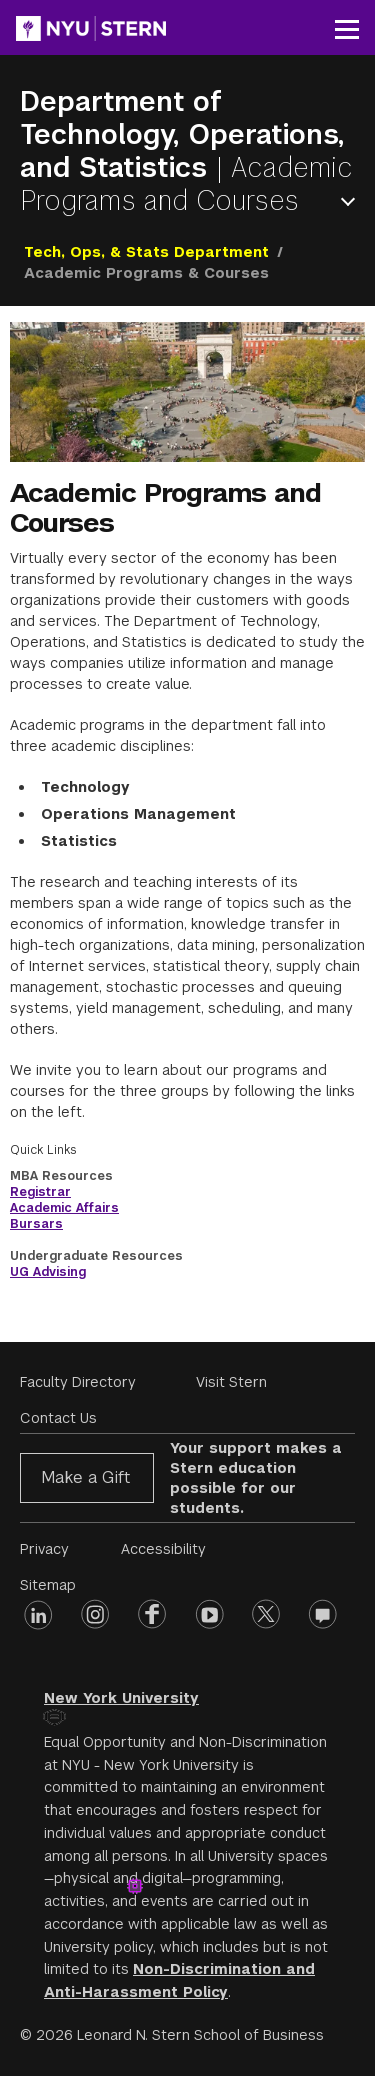  I want to click on view processor or system performance, so click(135, 1886).